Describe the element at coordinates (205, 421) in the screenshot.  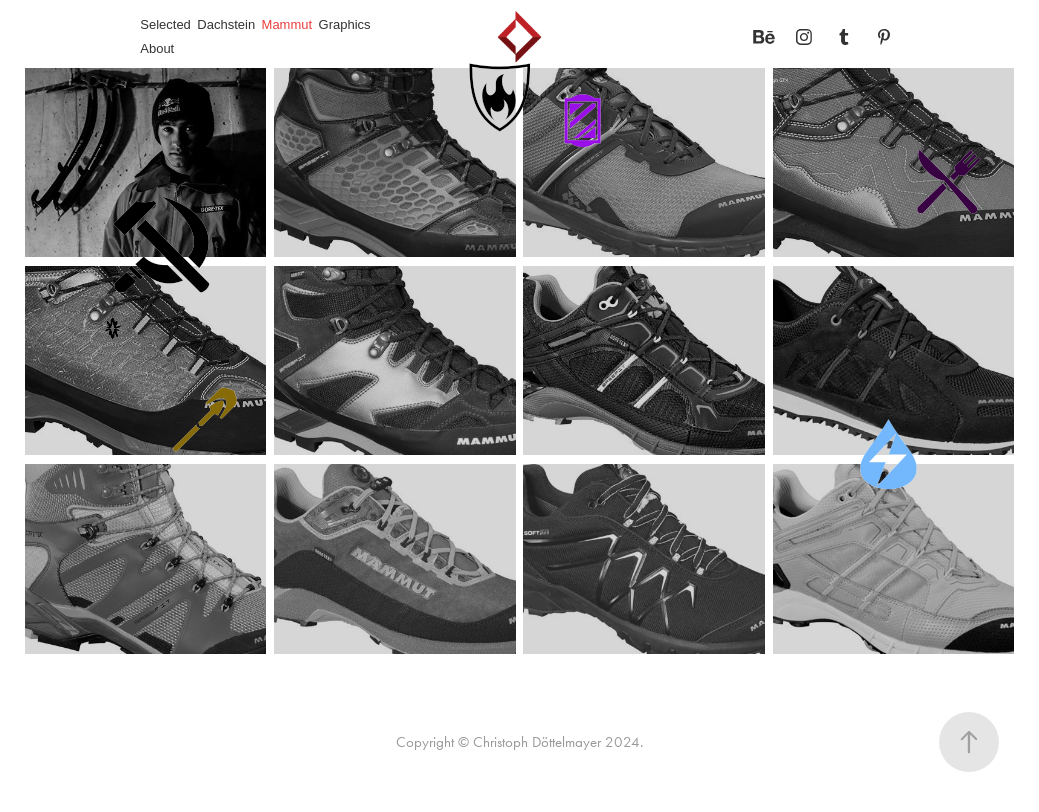
I see `equip digging or excavation tool` at that location.